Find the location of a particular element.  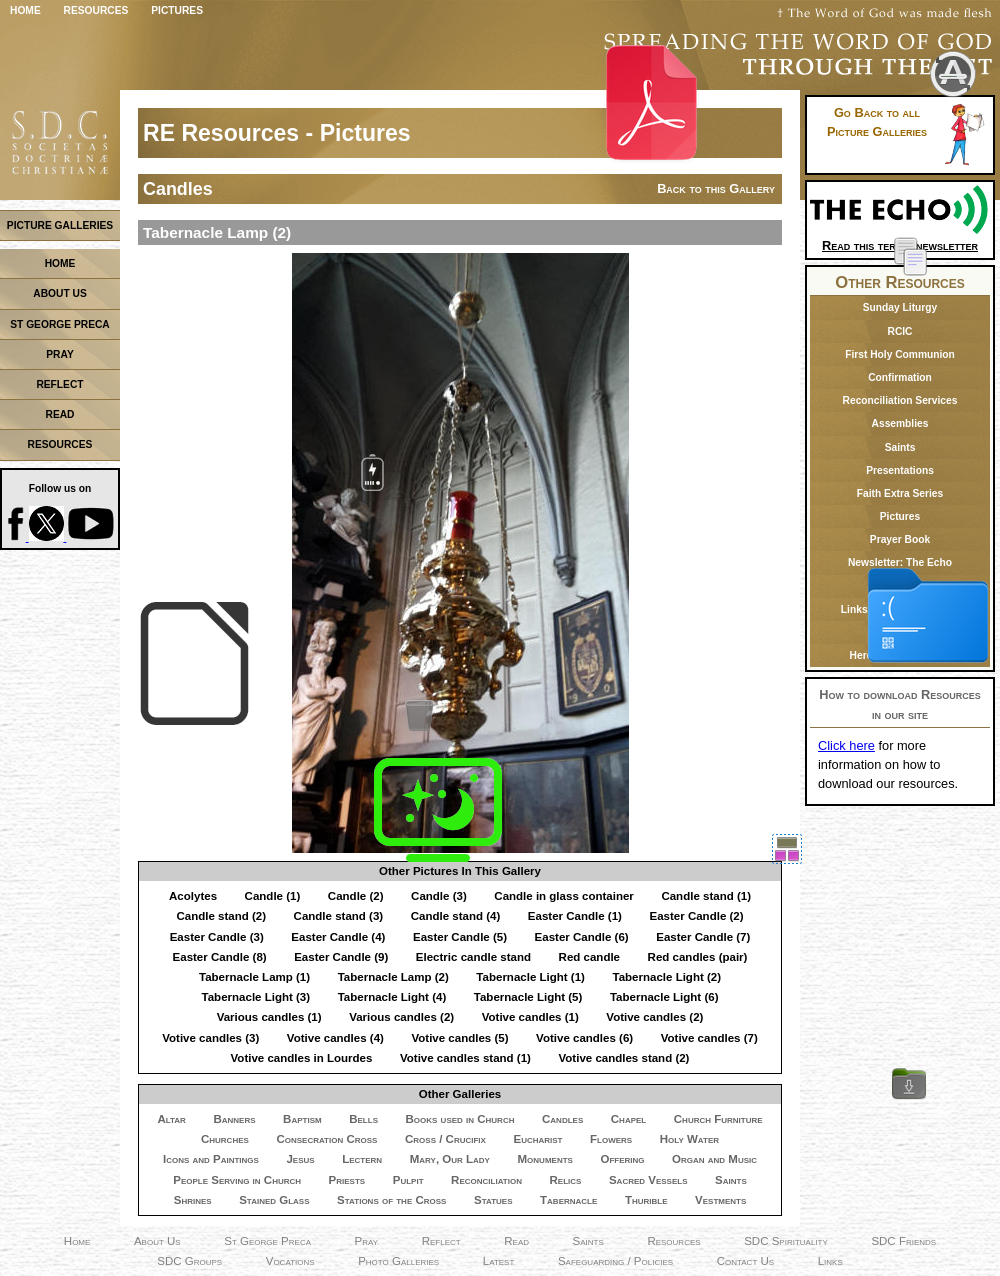

open a compressed pdf document is located at coordinates (651, 102).